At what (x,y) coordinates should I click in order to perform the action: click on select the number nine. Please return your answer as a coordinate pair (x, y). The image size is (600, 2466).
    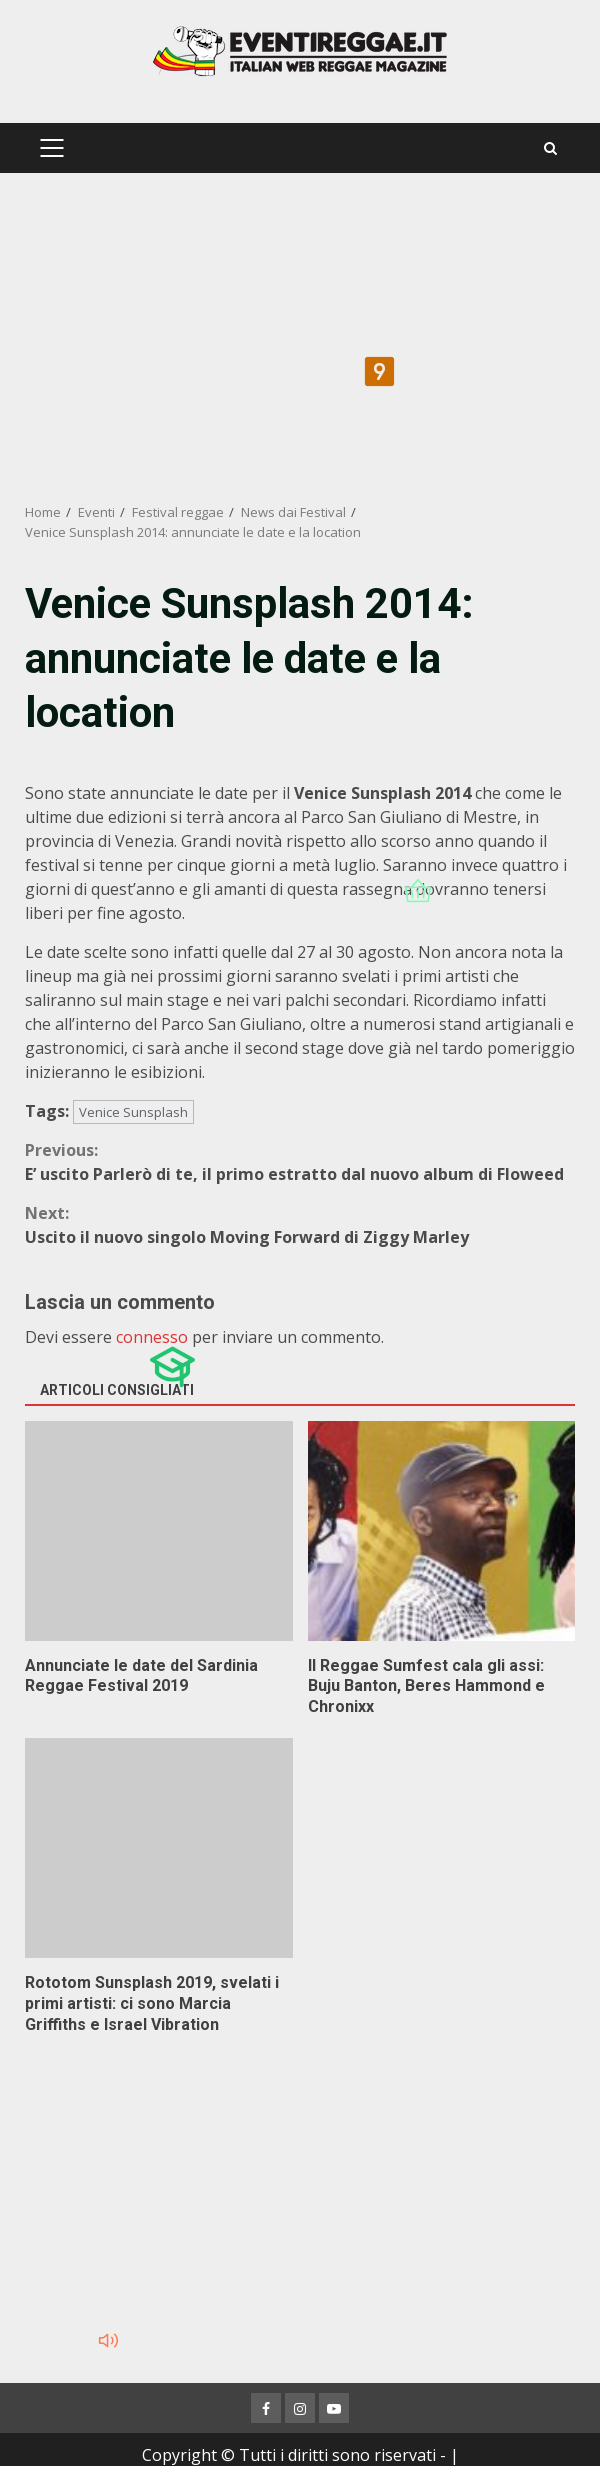
    Looking at the image, I should click on (379, 371).